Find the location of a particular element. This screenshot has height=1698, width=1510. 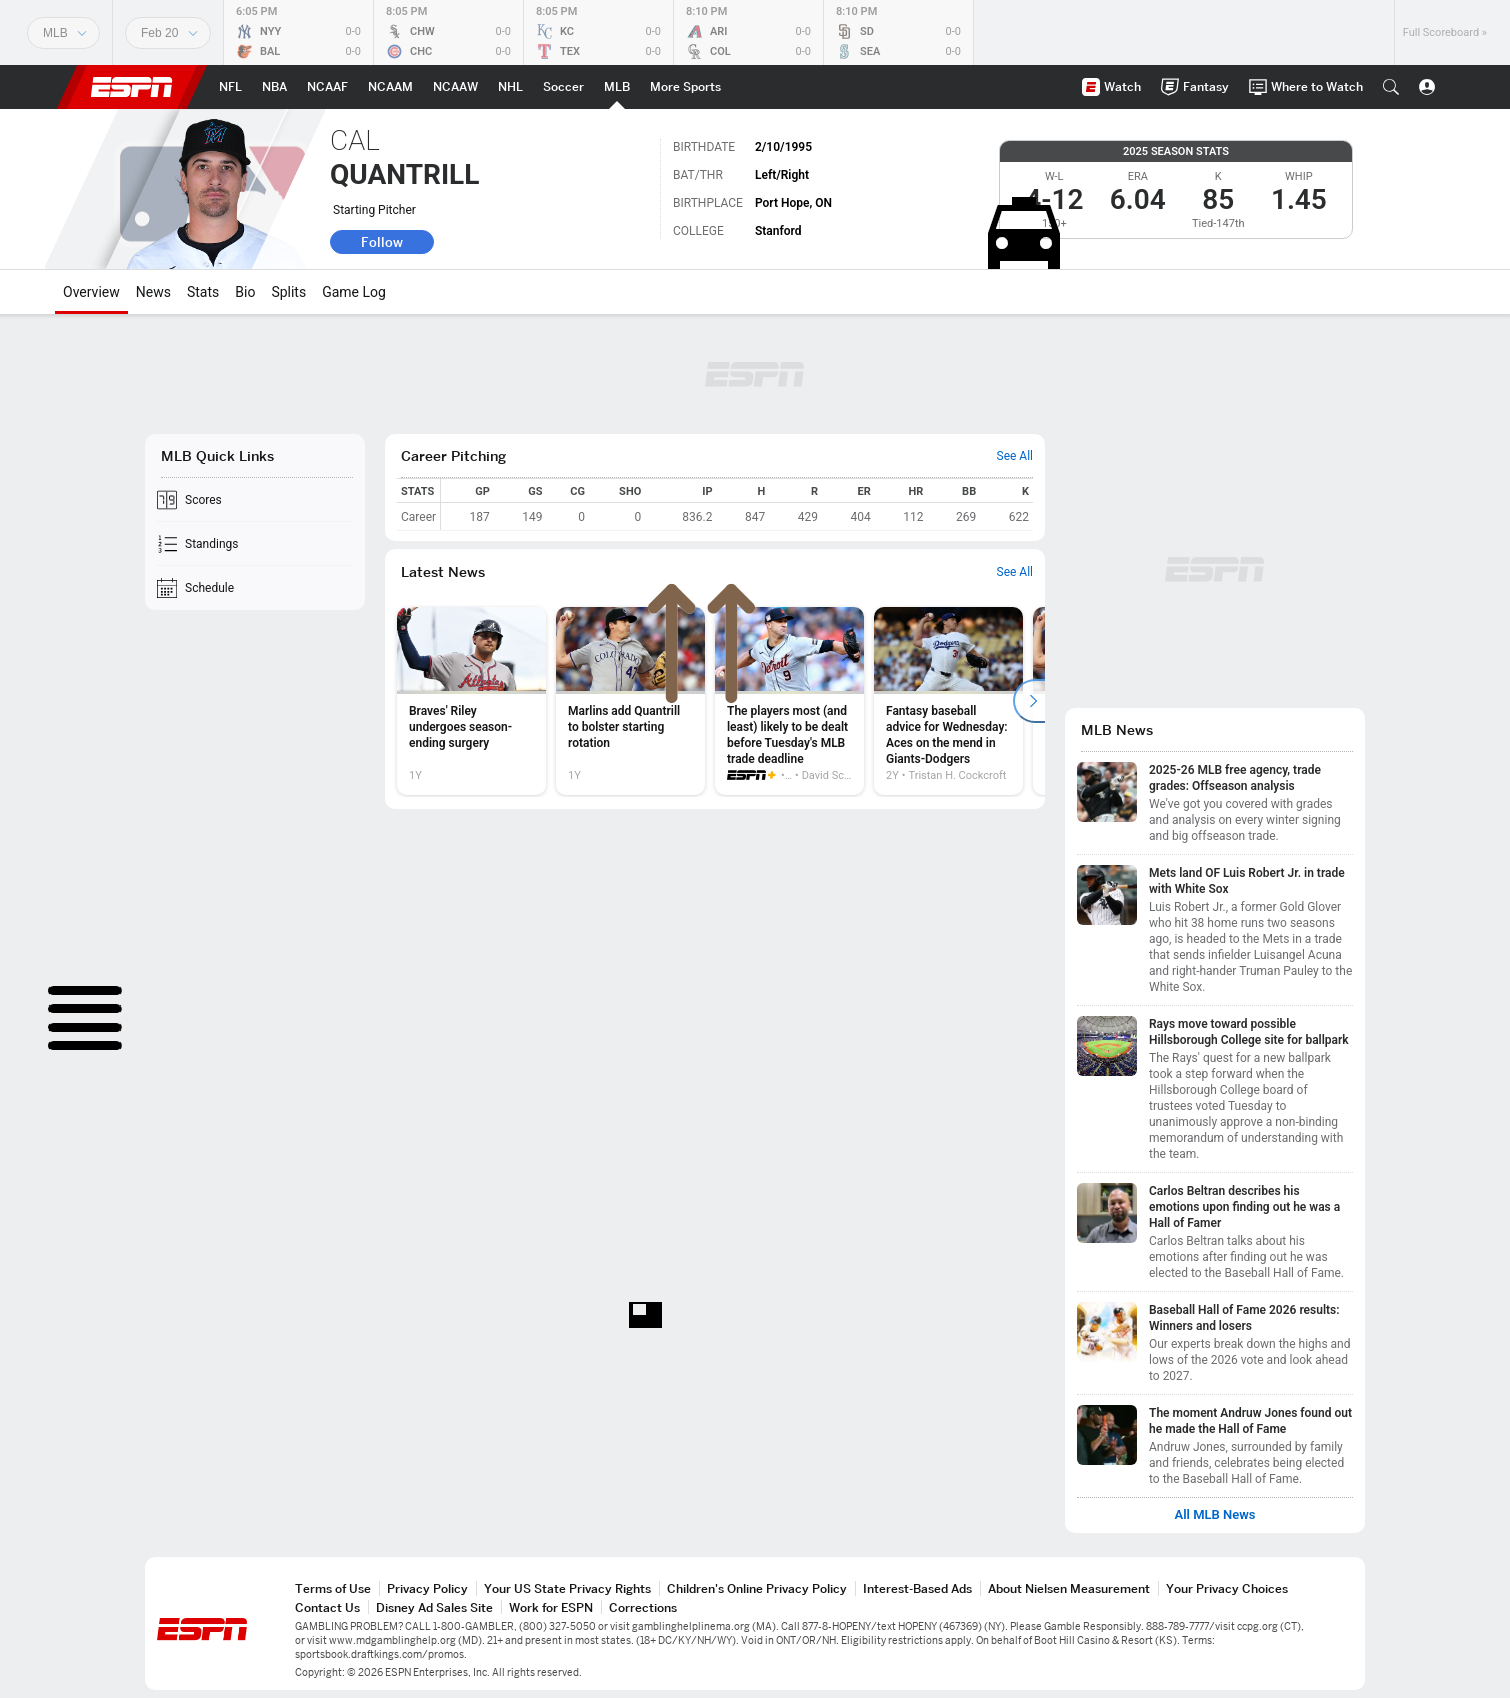

sort items in ascending order is located at coordinates (701, 643).